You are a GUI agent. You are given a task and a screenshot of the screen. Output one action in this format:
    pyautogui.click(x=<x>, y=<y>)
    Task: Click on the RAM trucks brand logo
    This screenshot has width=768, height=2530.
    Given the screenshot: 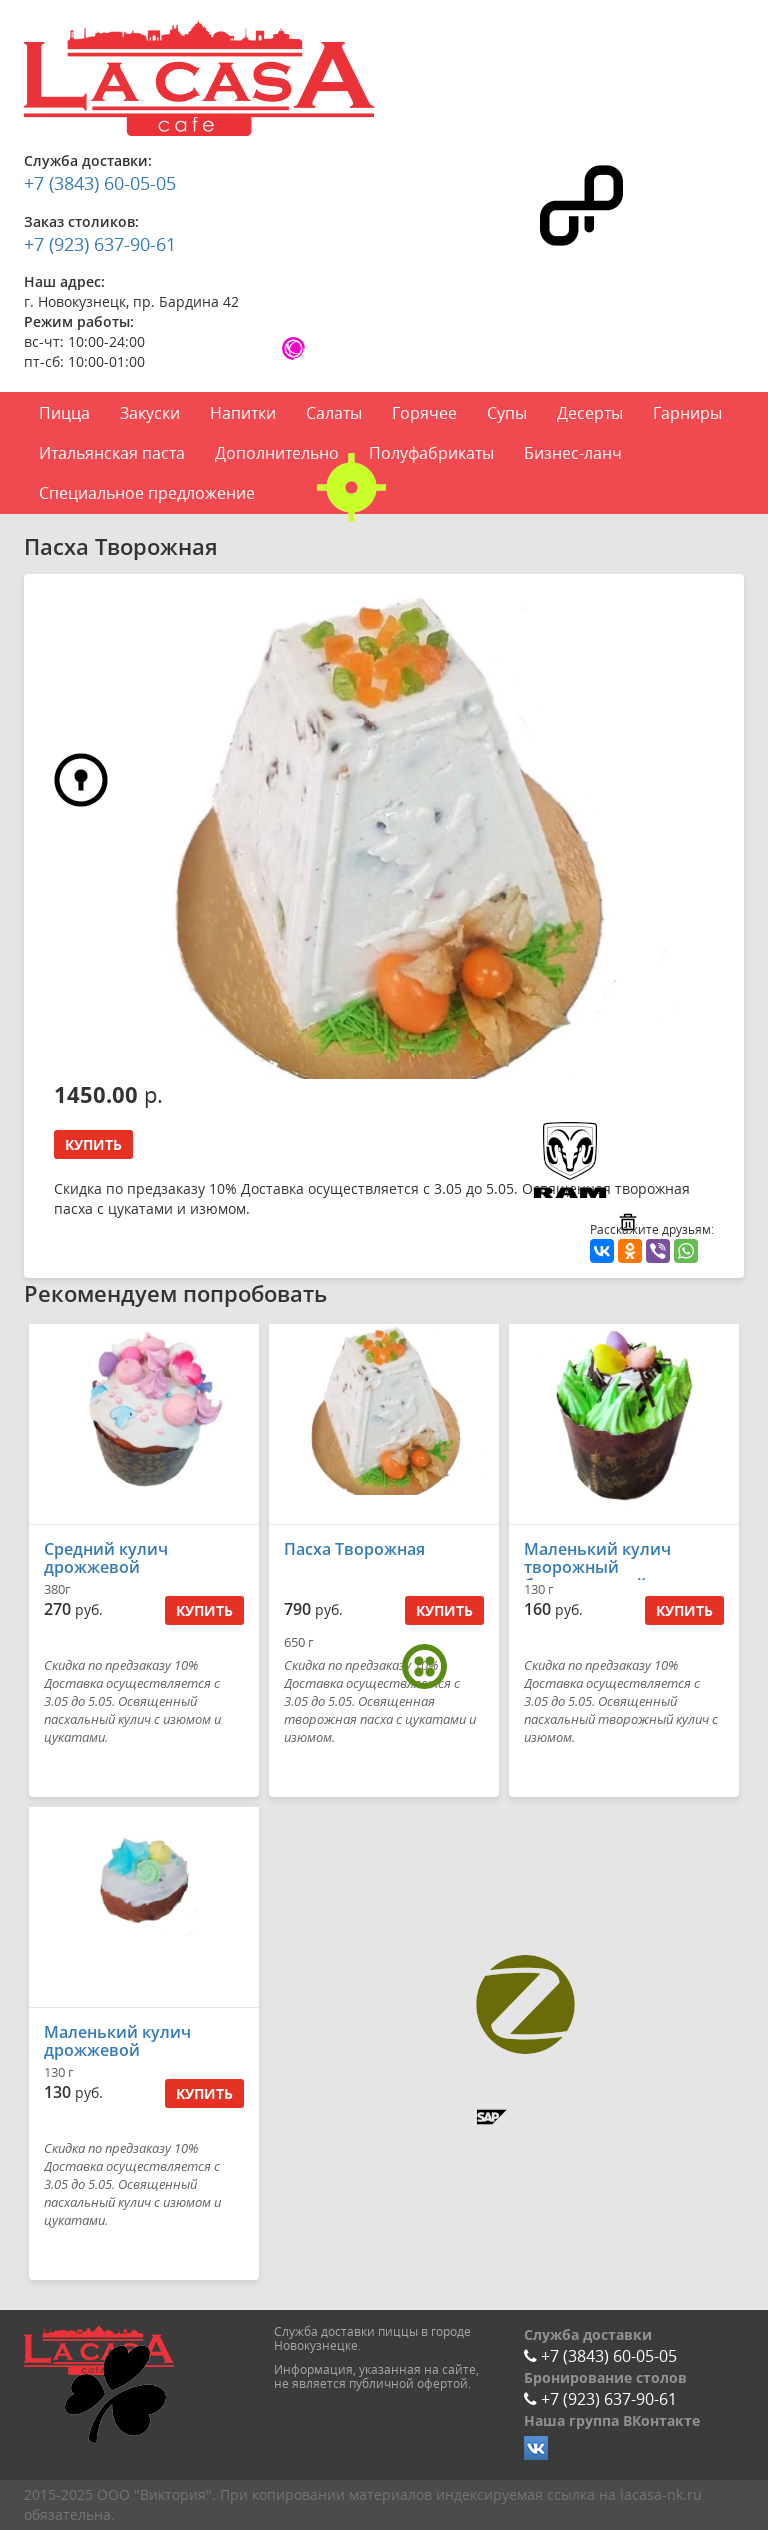 What is the action you would take?
    pyautogui.click(x=570, y=1160)
    